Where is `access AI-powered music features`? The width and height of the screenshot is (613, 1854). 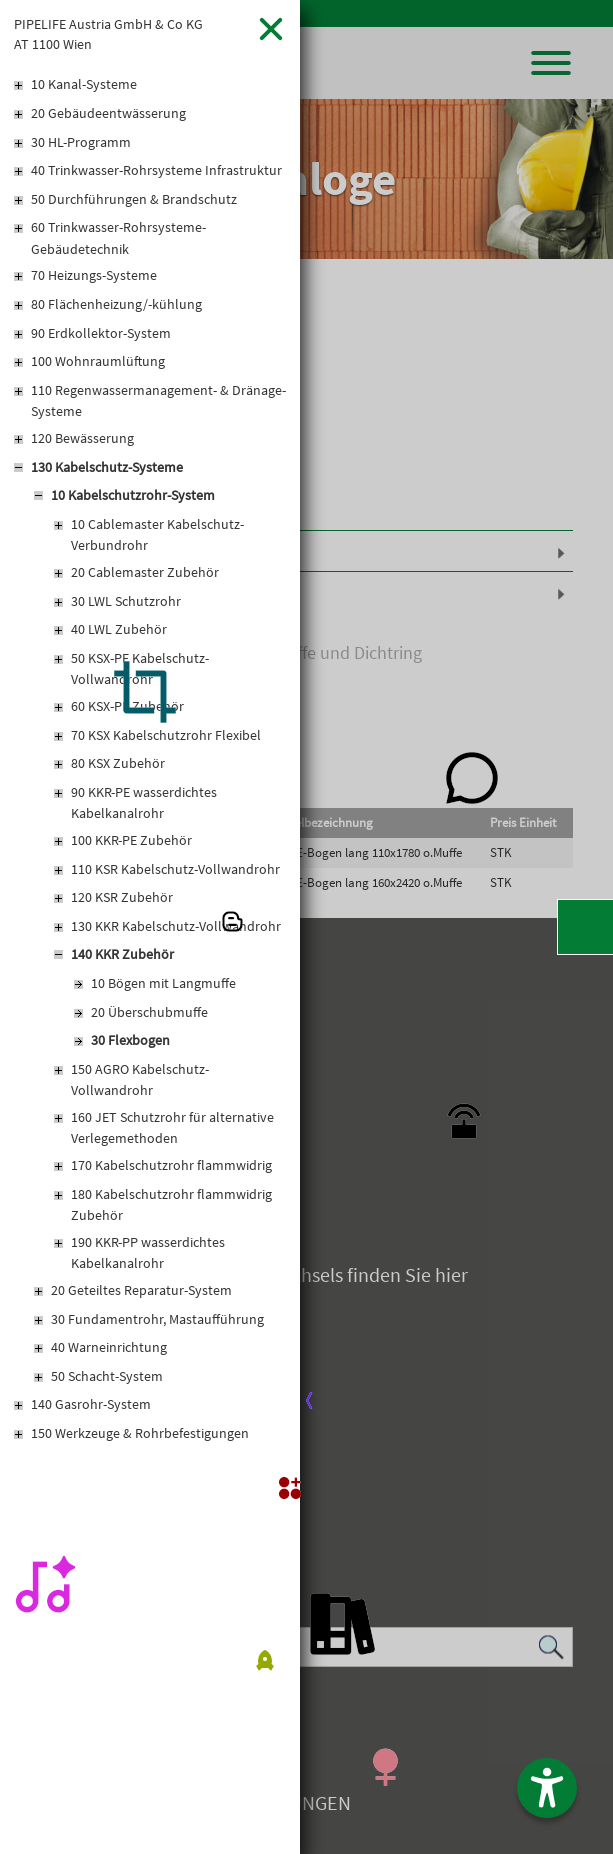 access AI-powered music features is located at coordinates (47, 1587).